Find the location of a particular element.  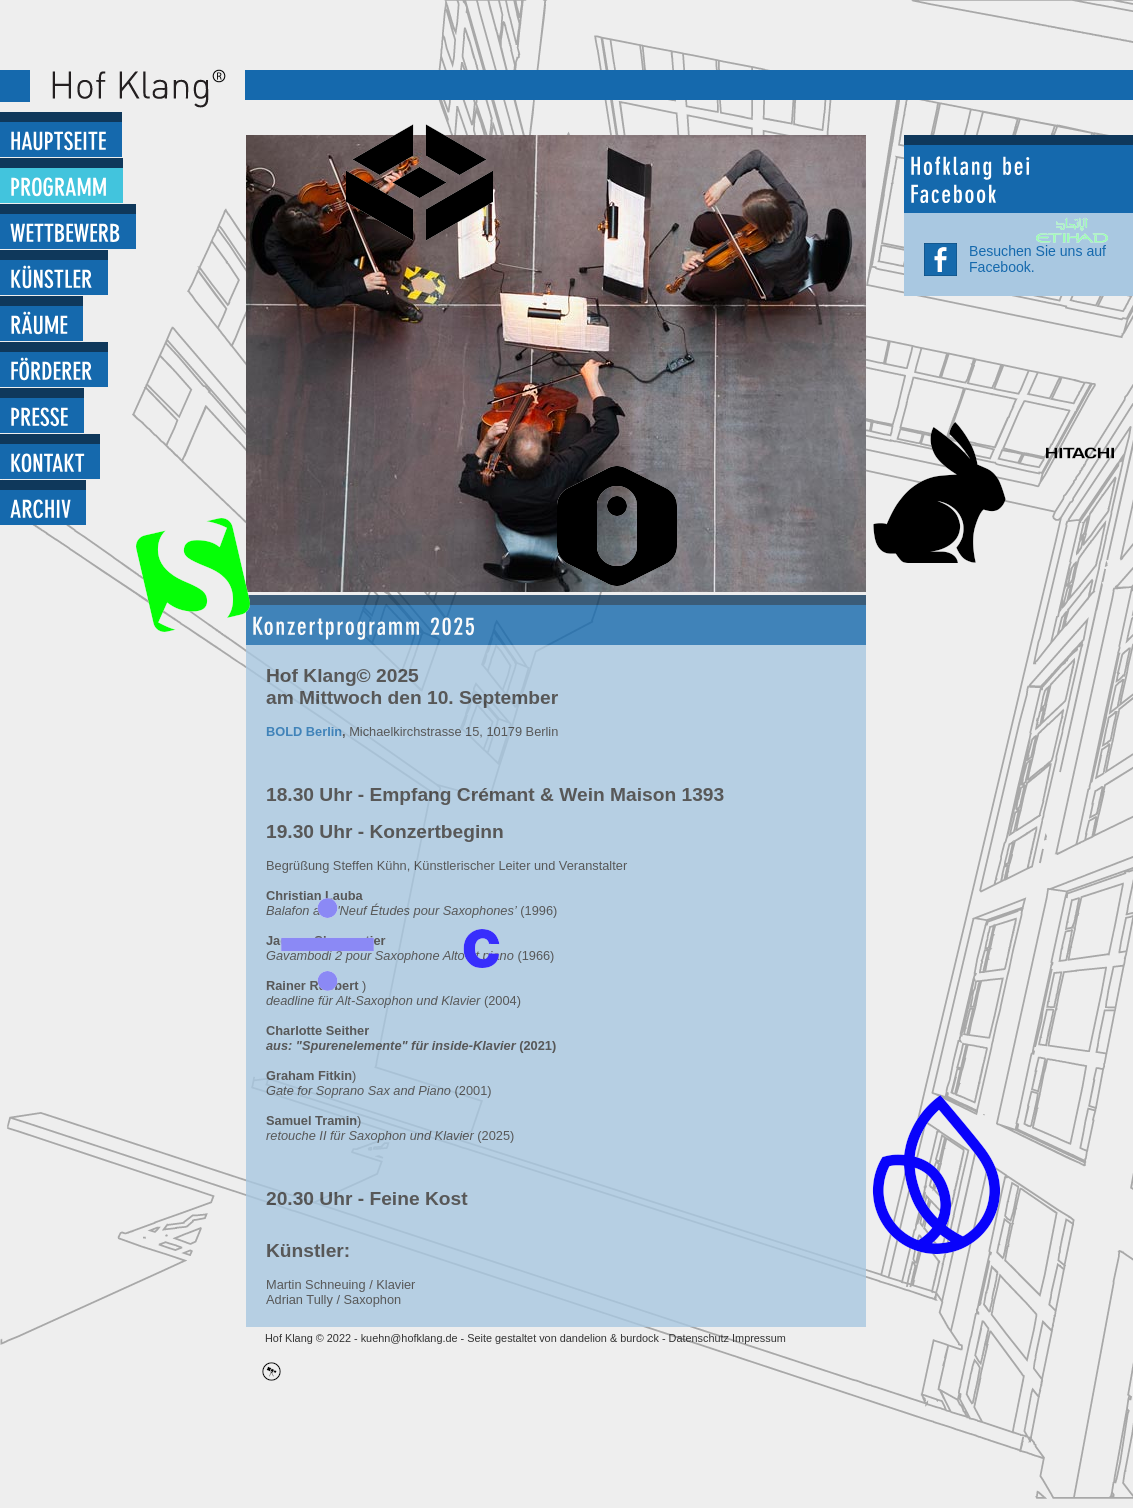

C programming language logo is located at coordinates (481, 948).